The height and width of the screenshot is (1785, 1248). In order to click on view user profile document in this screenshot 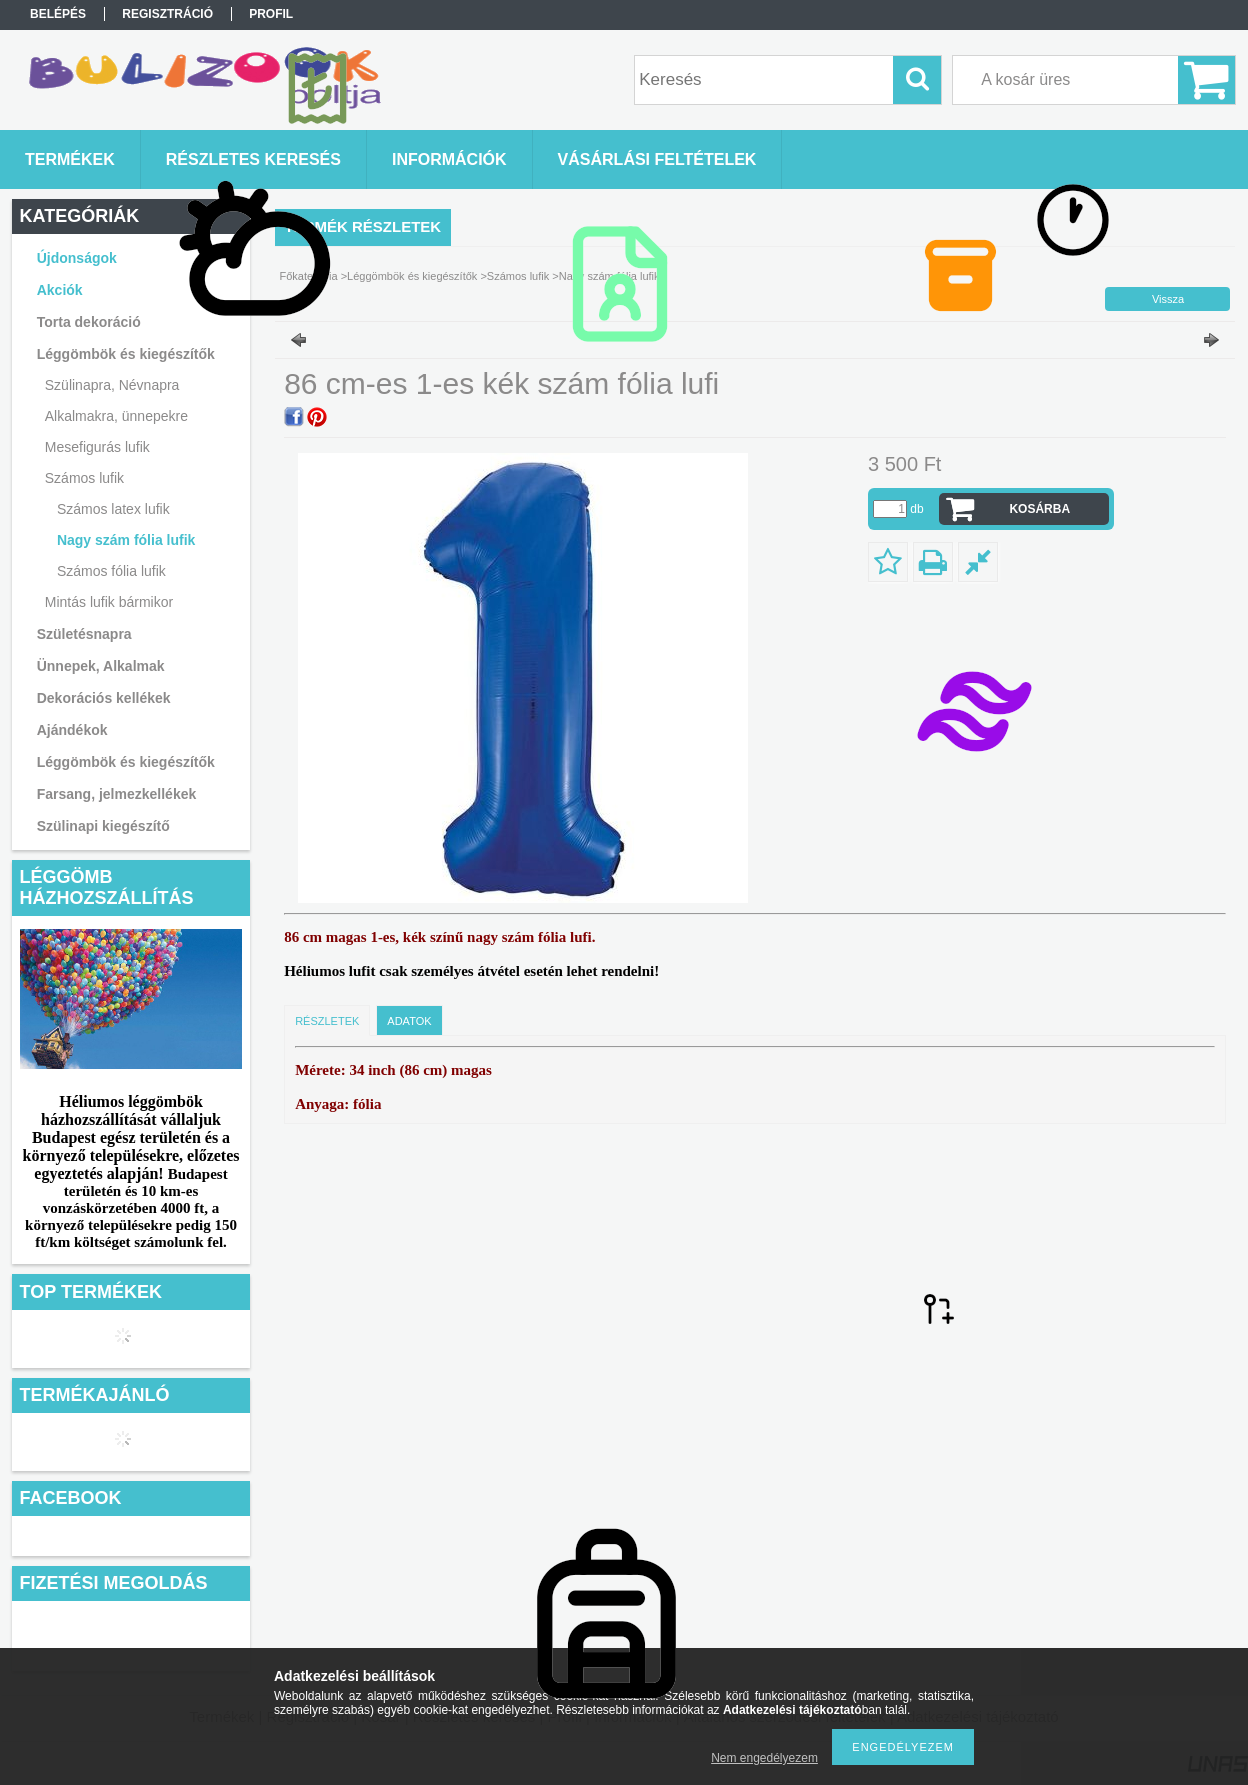, I will do `click(620, 284)`.